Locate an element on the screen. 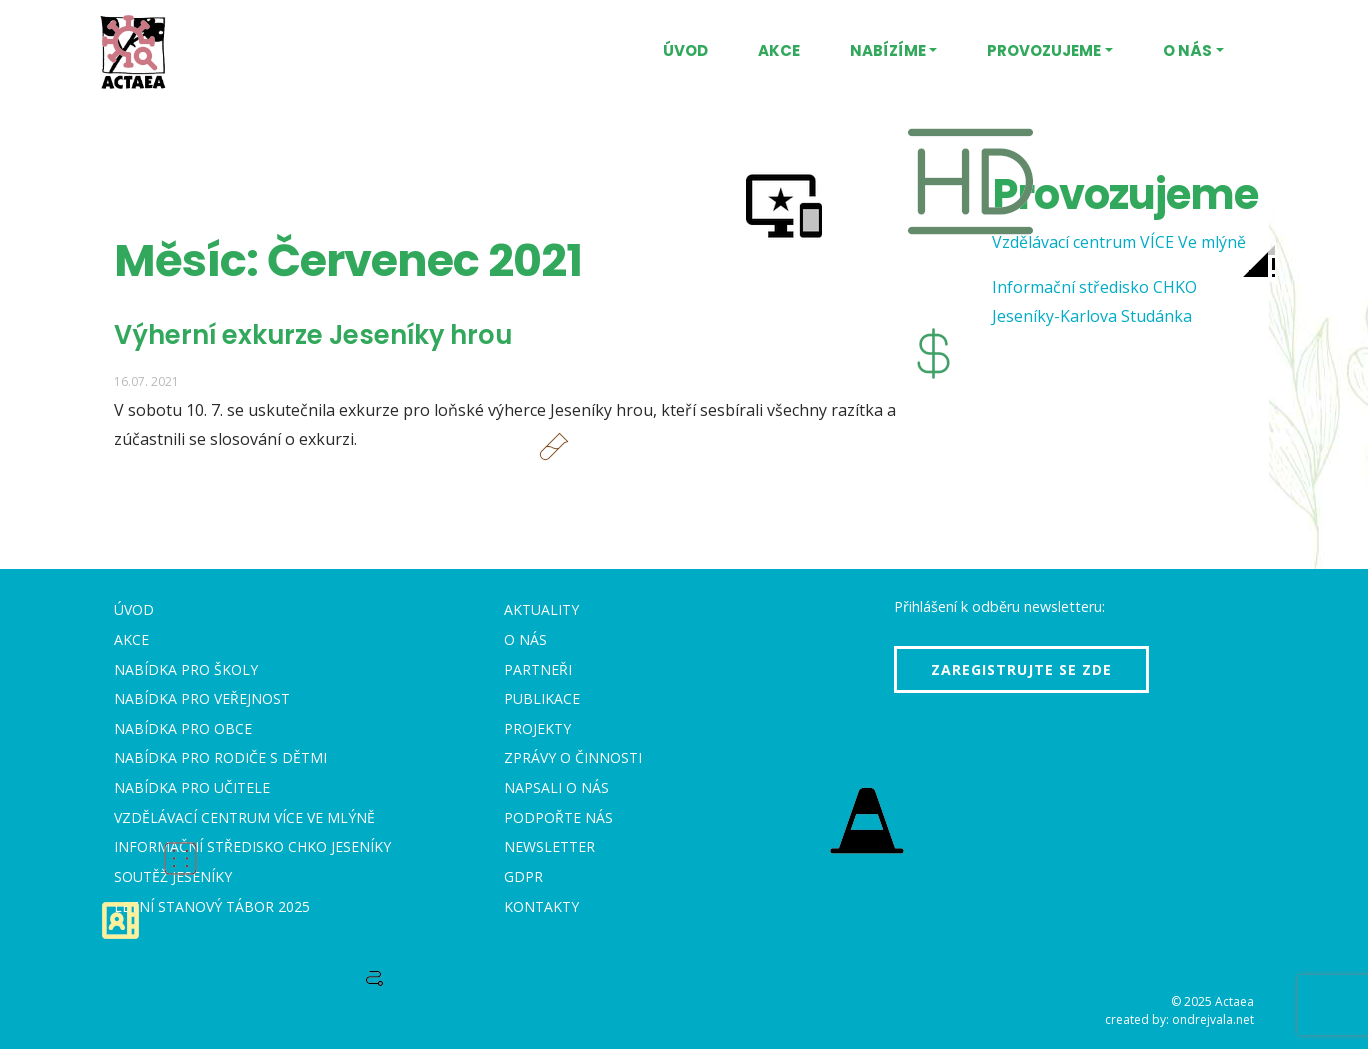  indicates cellular signal with no internet connection is located at coordinates (1259, 261).